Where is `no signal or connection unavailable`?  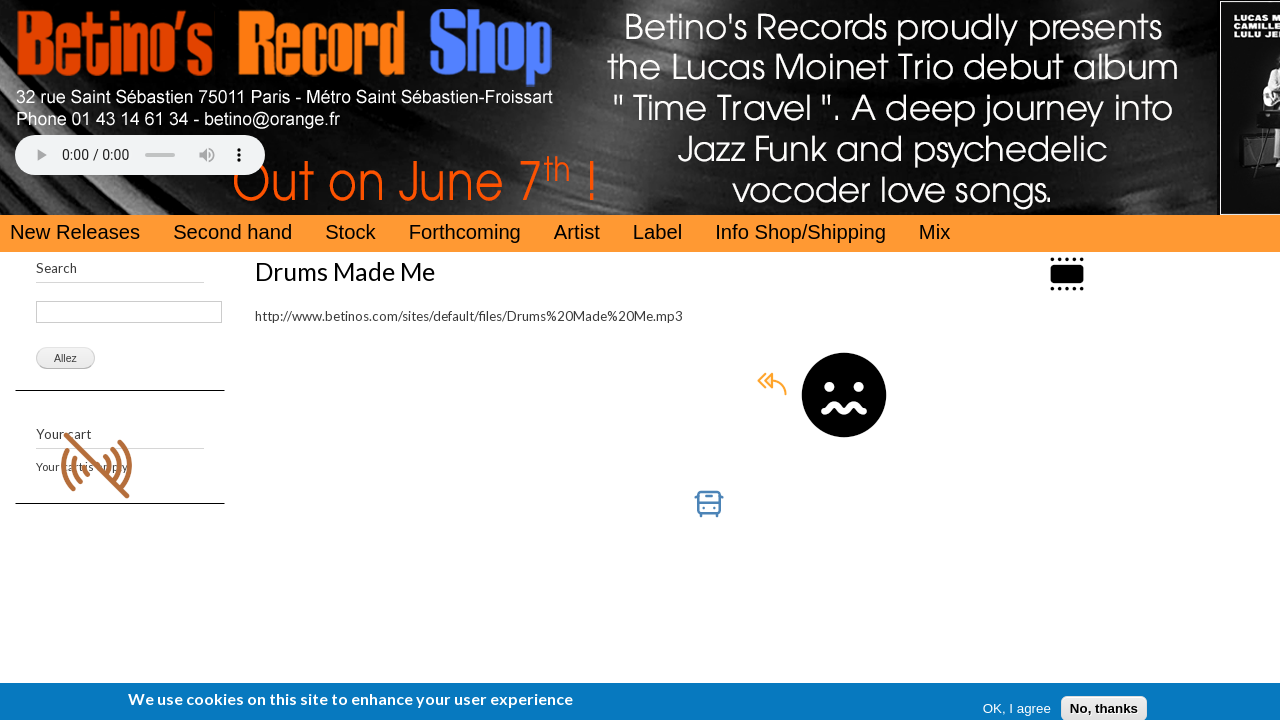 no signal or connection unavailable is located at coordinates (96, 465).